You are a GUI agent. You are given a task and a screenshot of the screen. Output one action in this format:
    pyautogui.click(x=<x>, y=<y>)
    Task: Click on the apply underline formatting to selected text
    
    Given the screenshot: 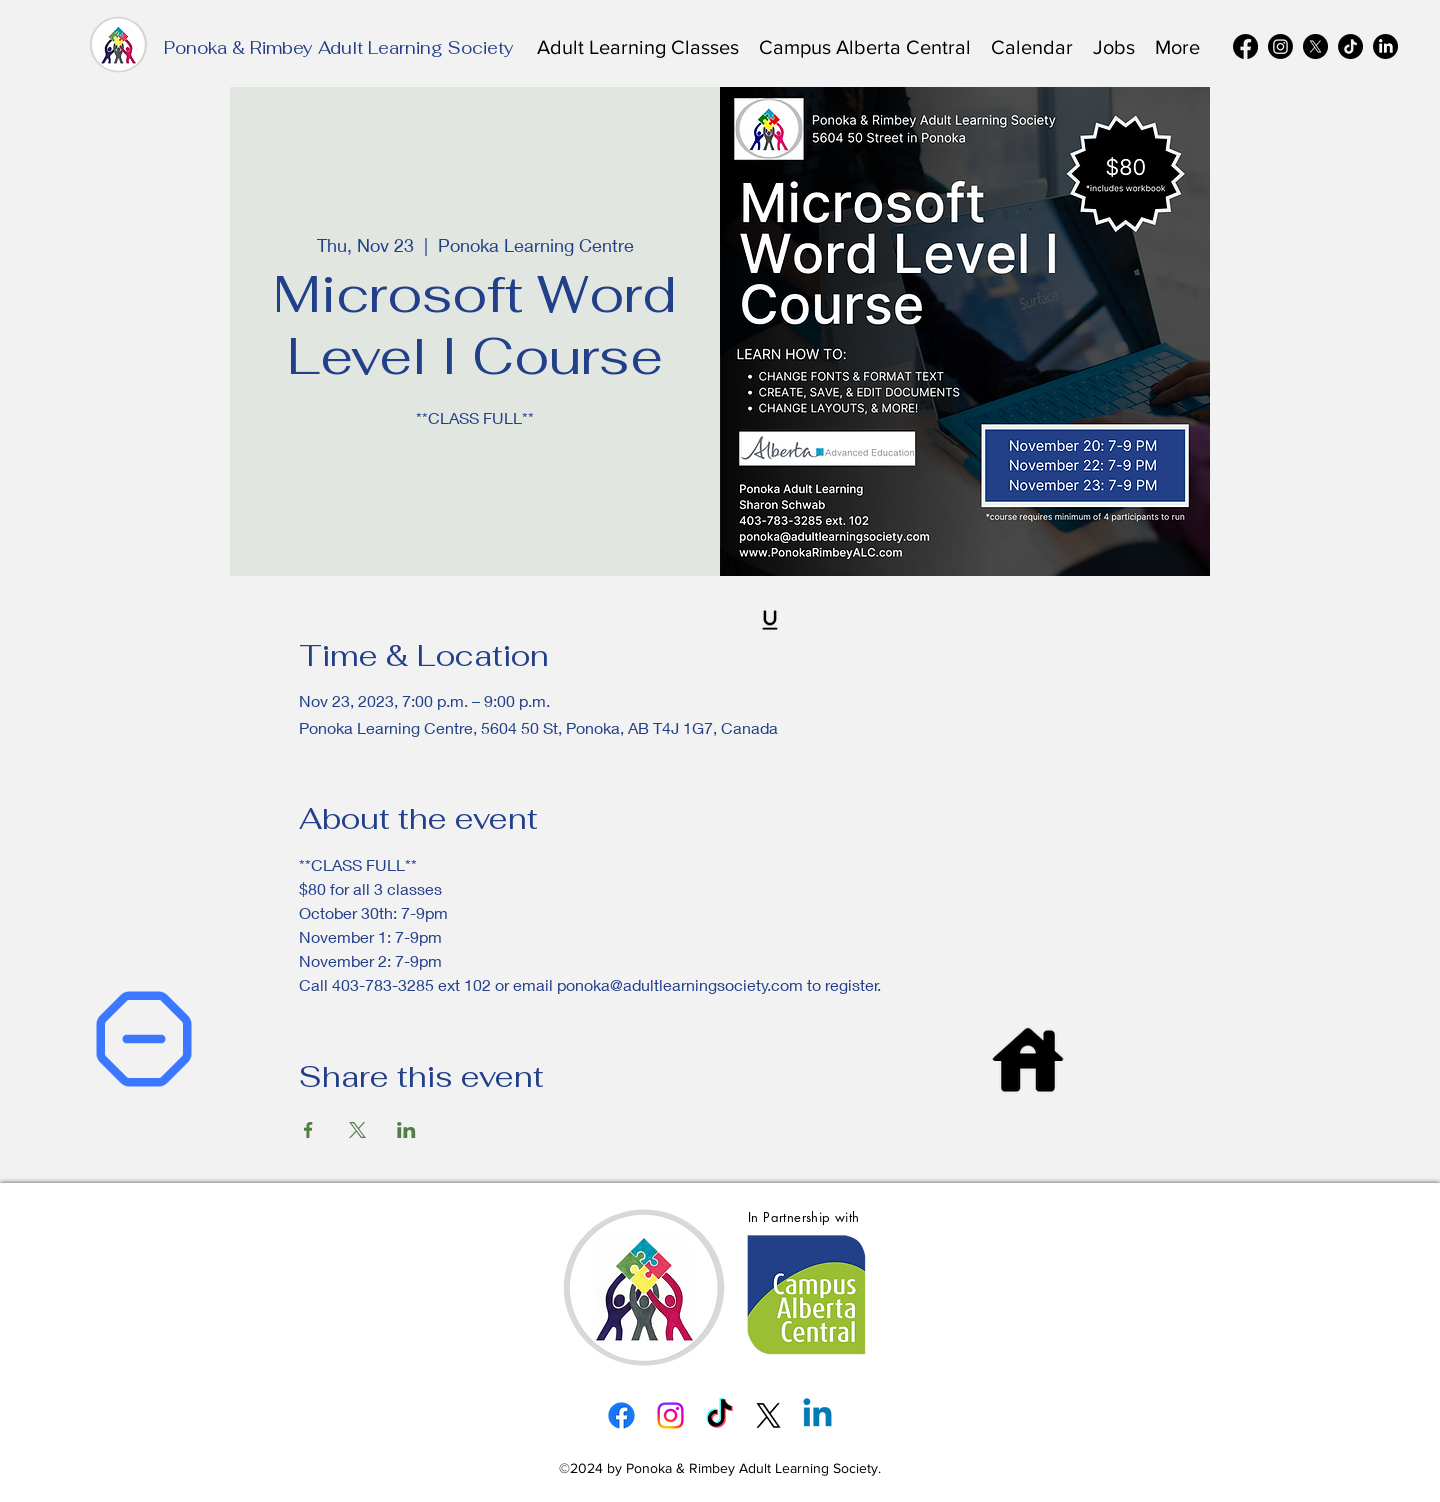 What is the action you would take?
    pyautogui.click(x=770, y=620)
    